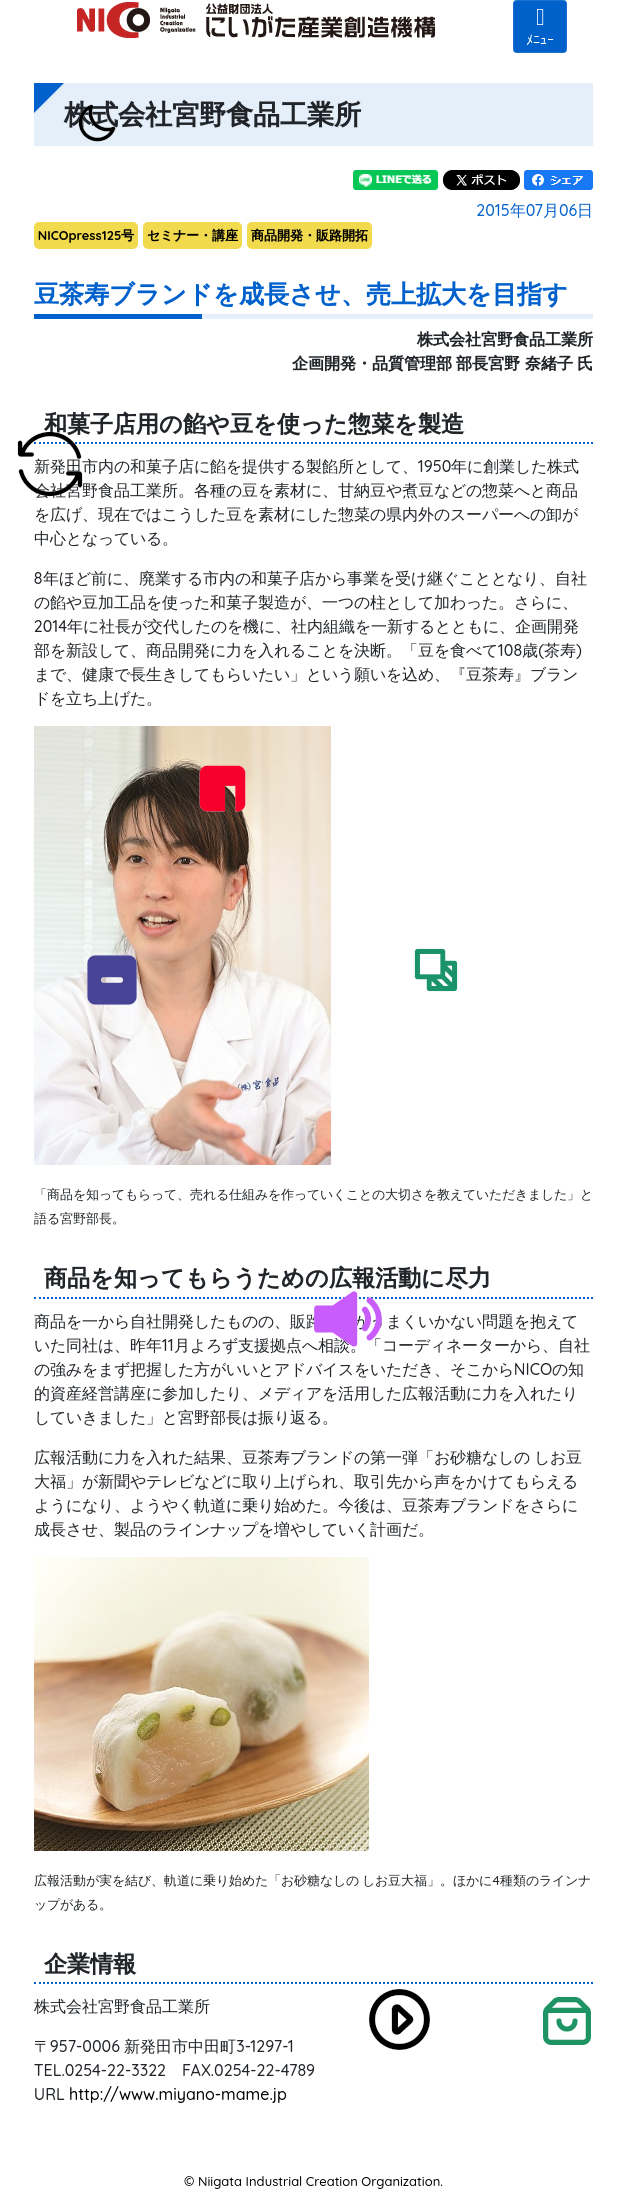  Describe the element at coordinates (567, 2021) in the screenshot. I see `view your shopping bag` at that location.